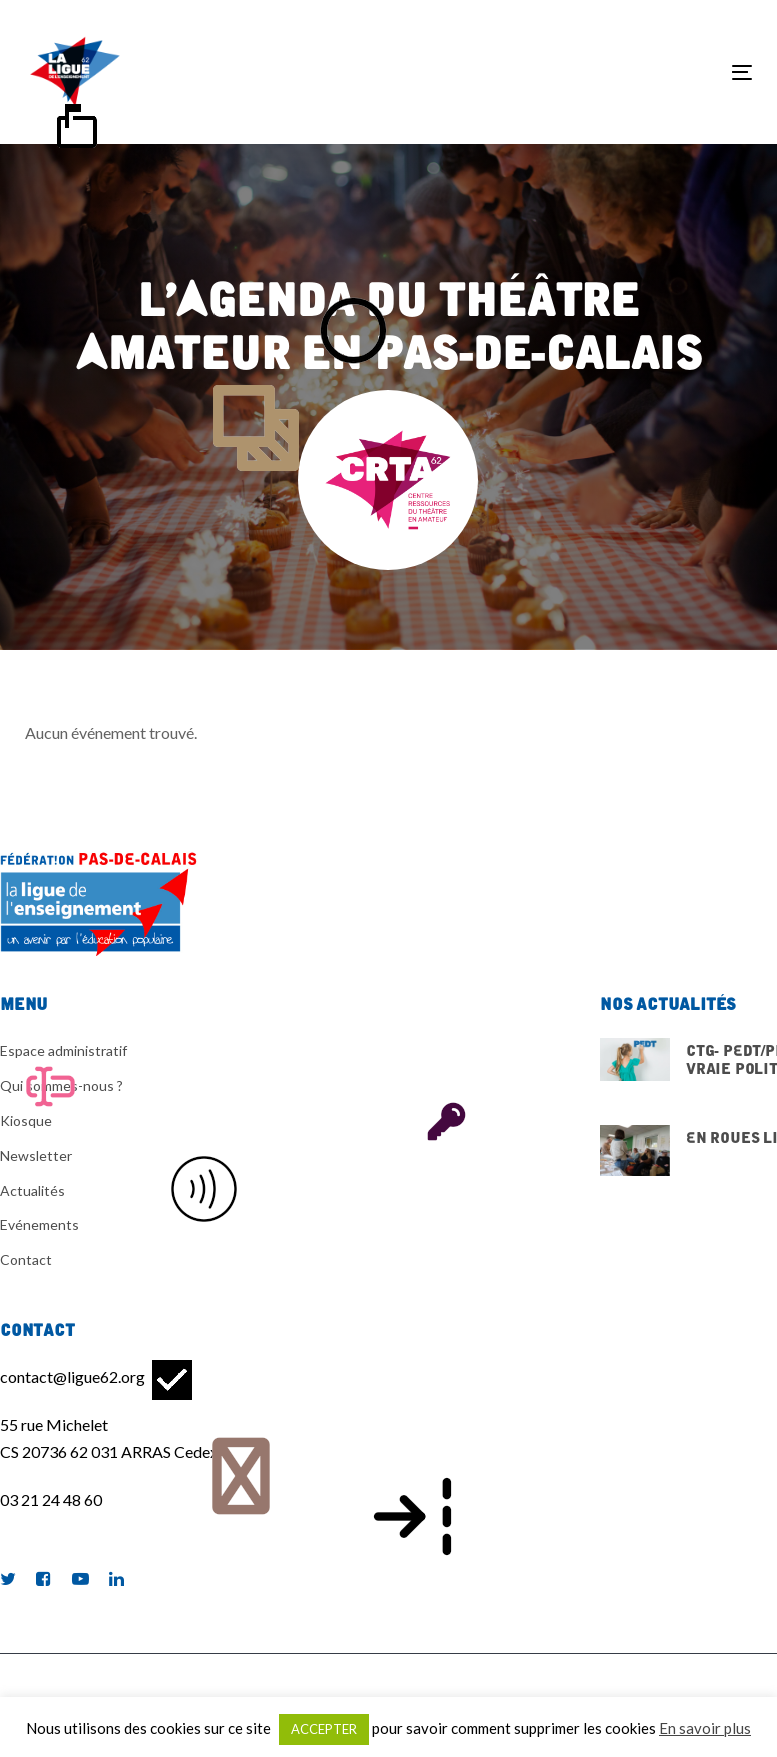  Describe the element at coordinates (446, 1121) in the screenshot. I see `access security or authentication settings` at that location.